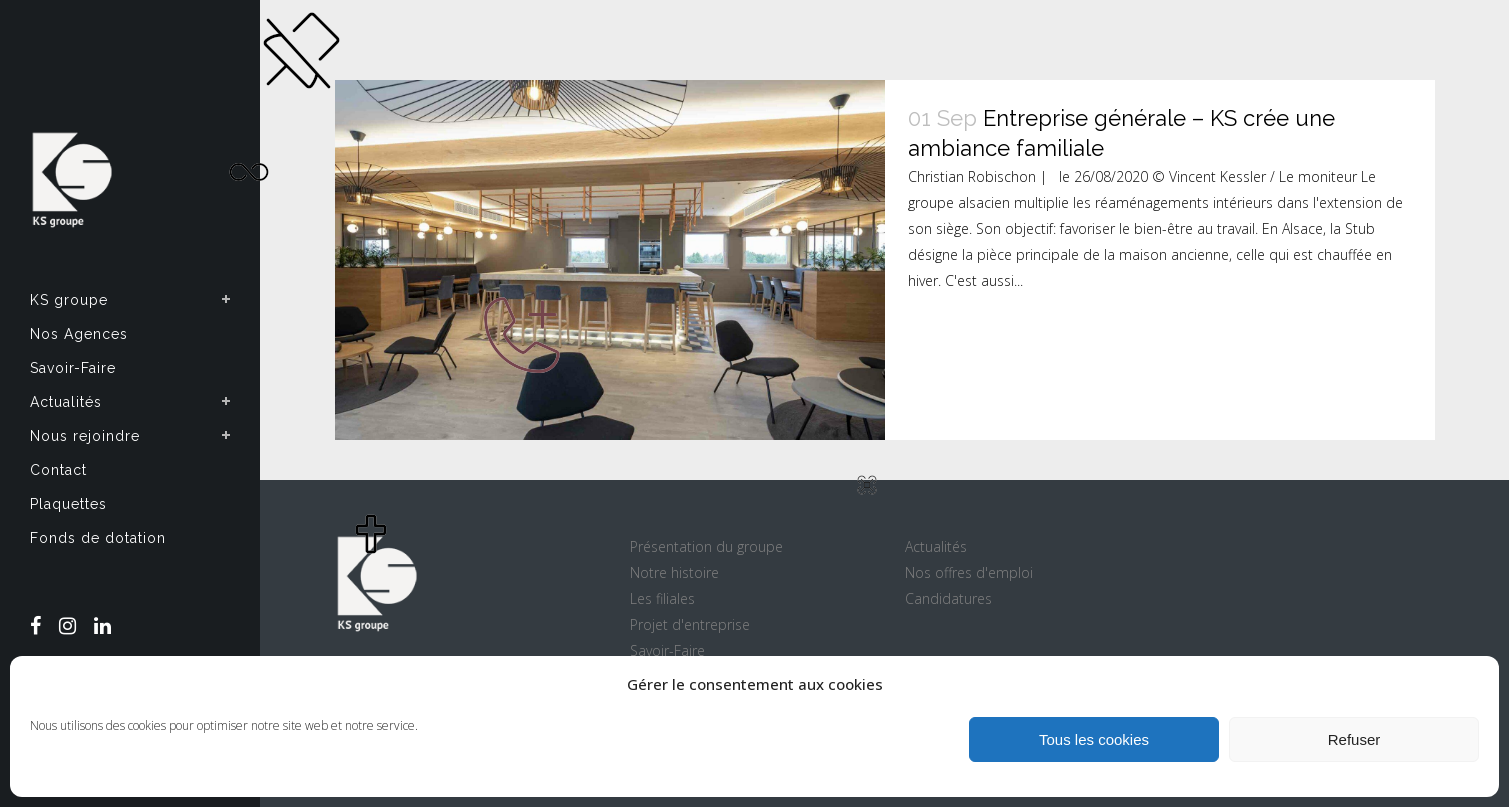 This screenshot has height=807, width=1509. Describe the element at coordinates (298, 53) in the screenshot. I see `unpin an item from its current location` at that location.